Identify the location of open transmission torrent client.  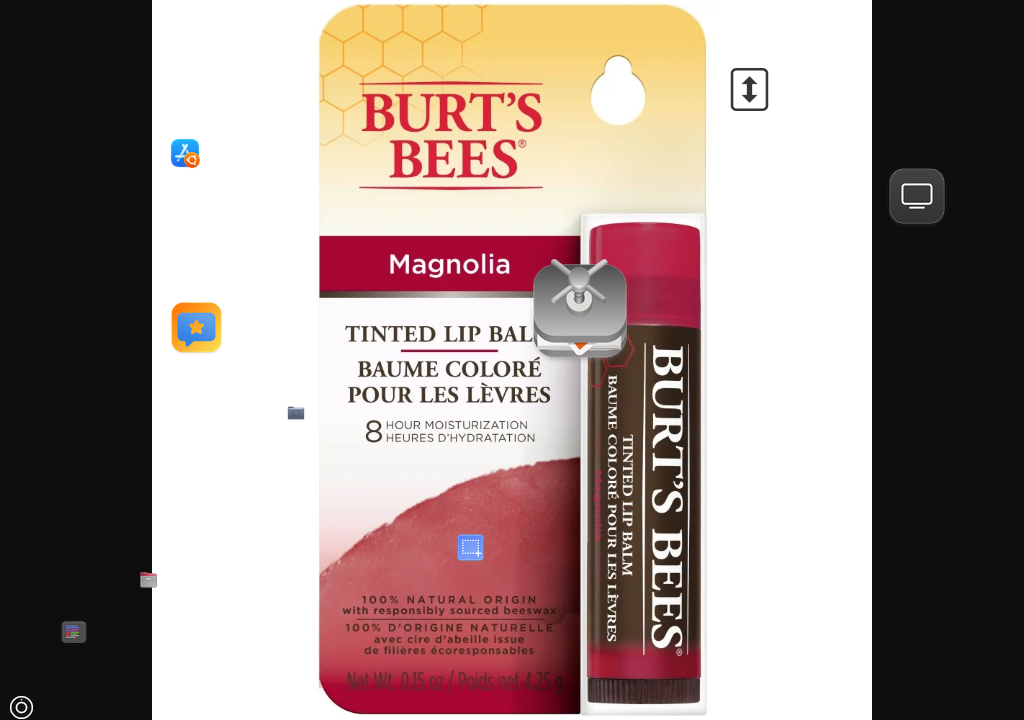
(749, 89).